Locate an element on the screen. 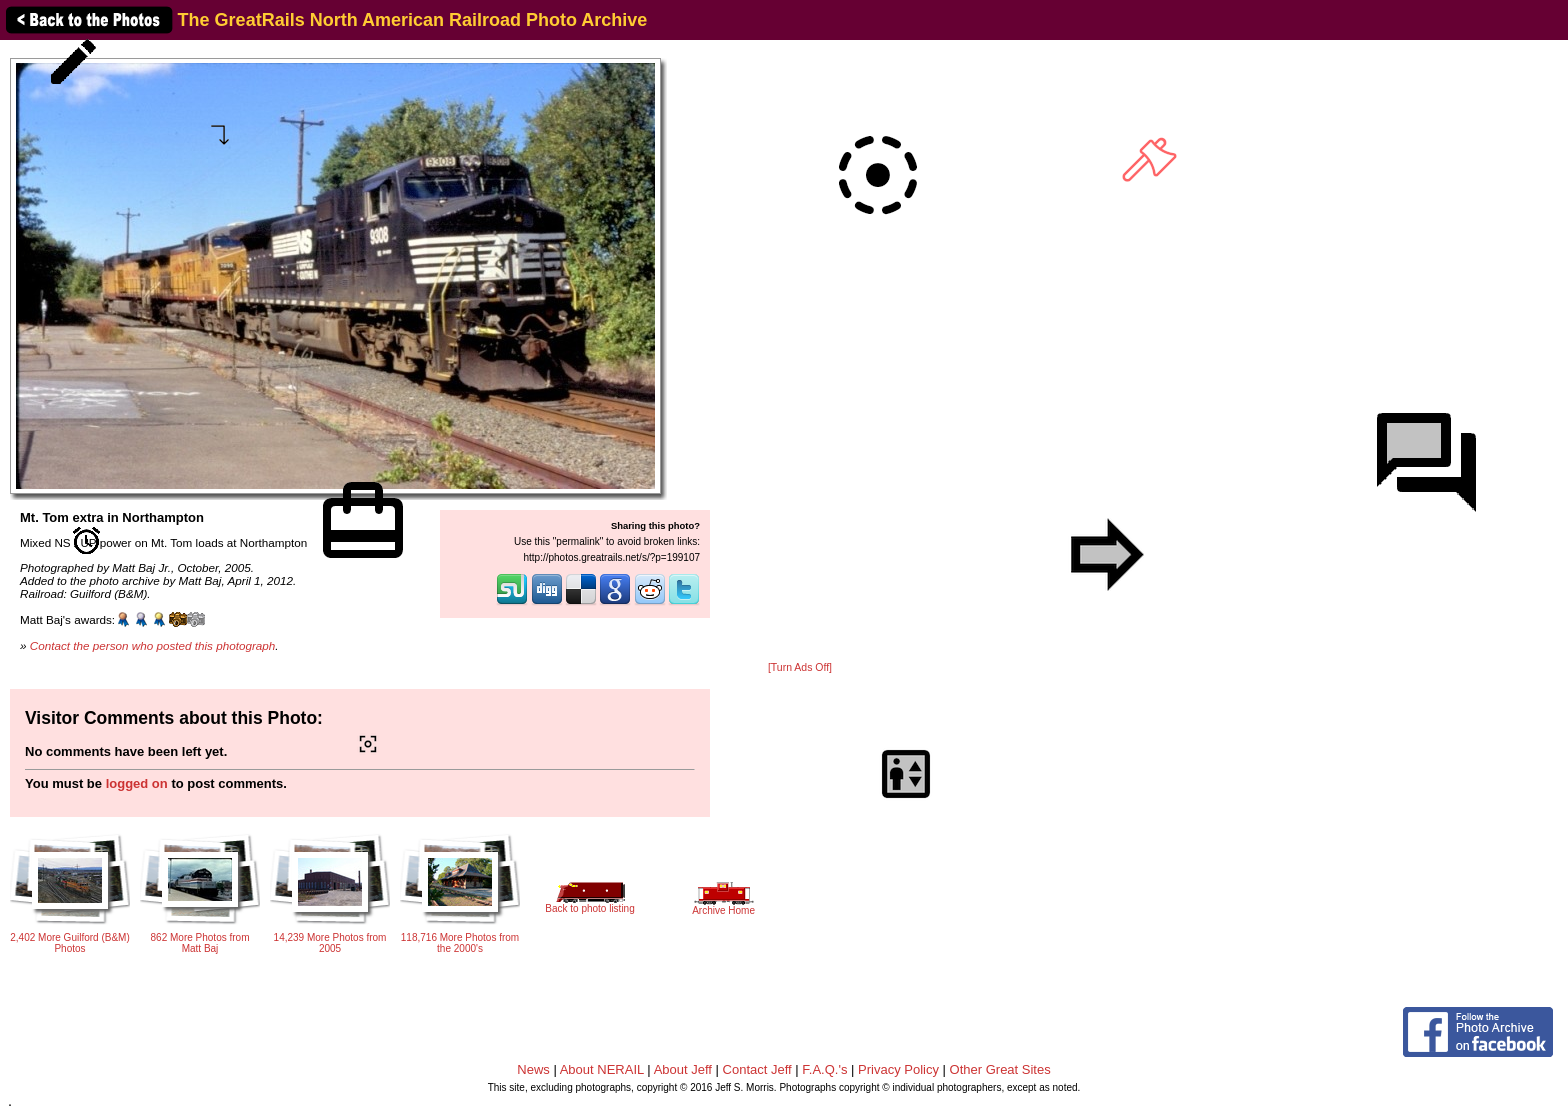  access travel documents or itinerary is located at coordinates (363, 522).